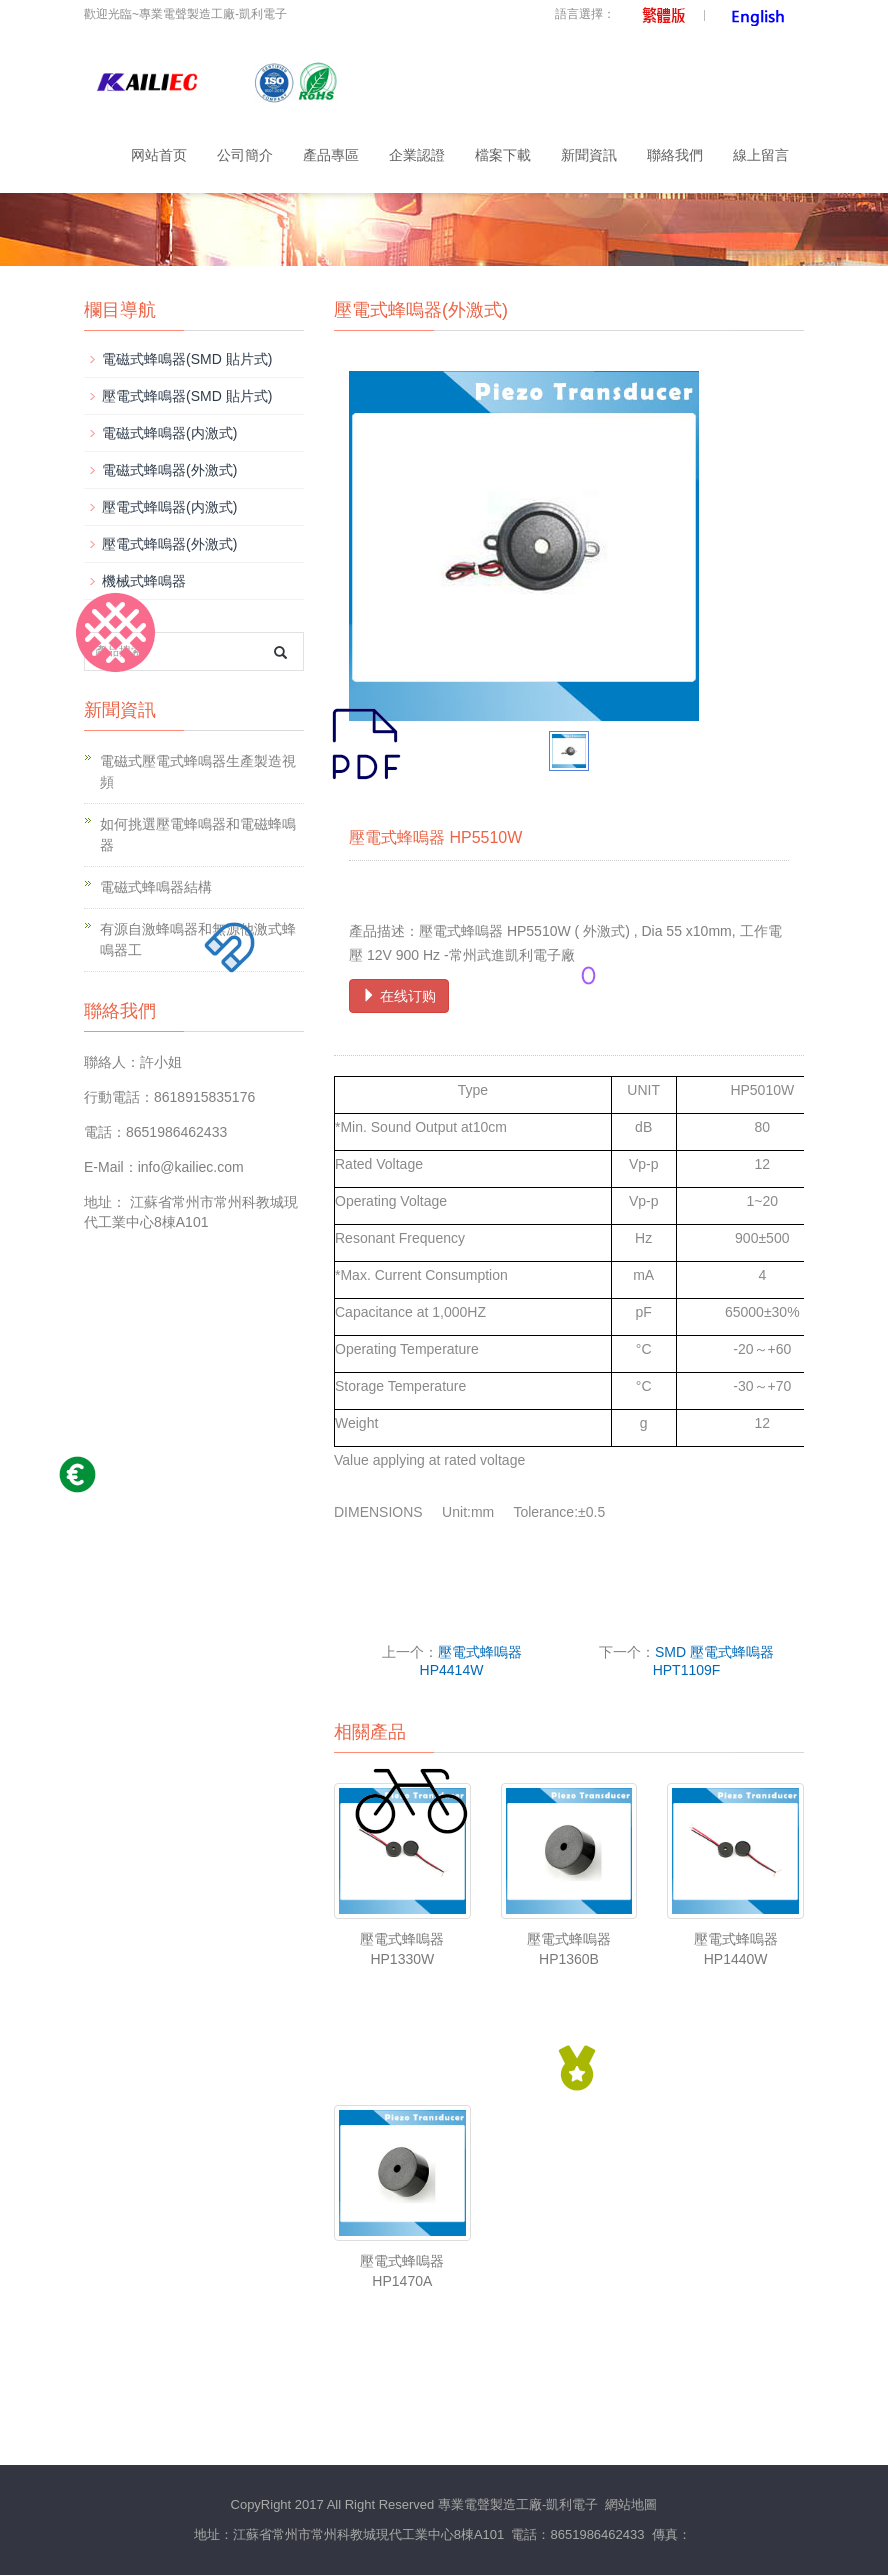 The height and width of the screenshot is (2575, 888). I want to click on view achievements or awards, so click(577, 2069).